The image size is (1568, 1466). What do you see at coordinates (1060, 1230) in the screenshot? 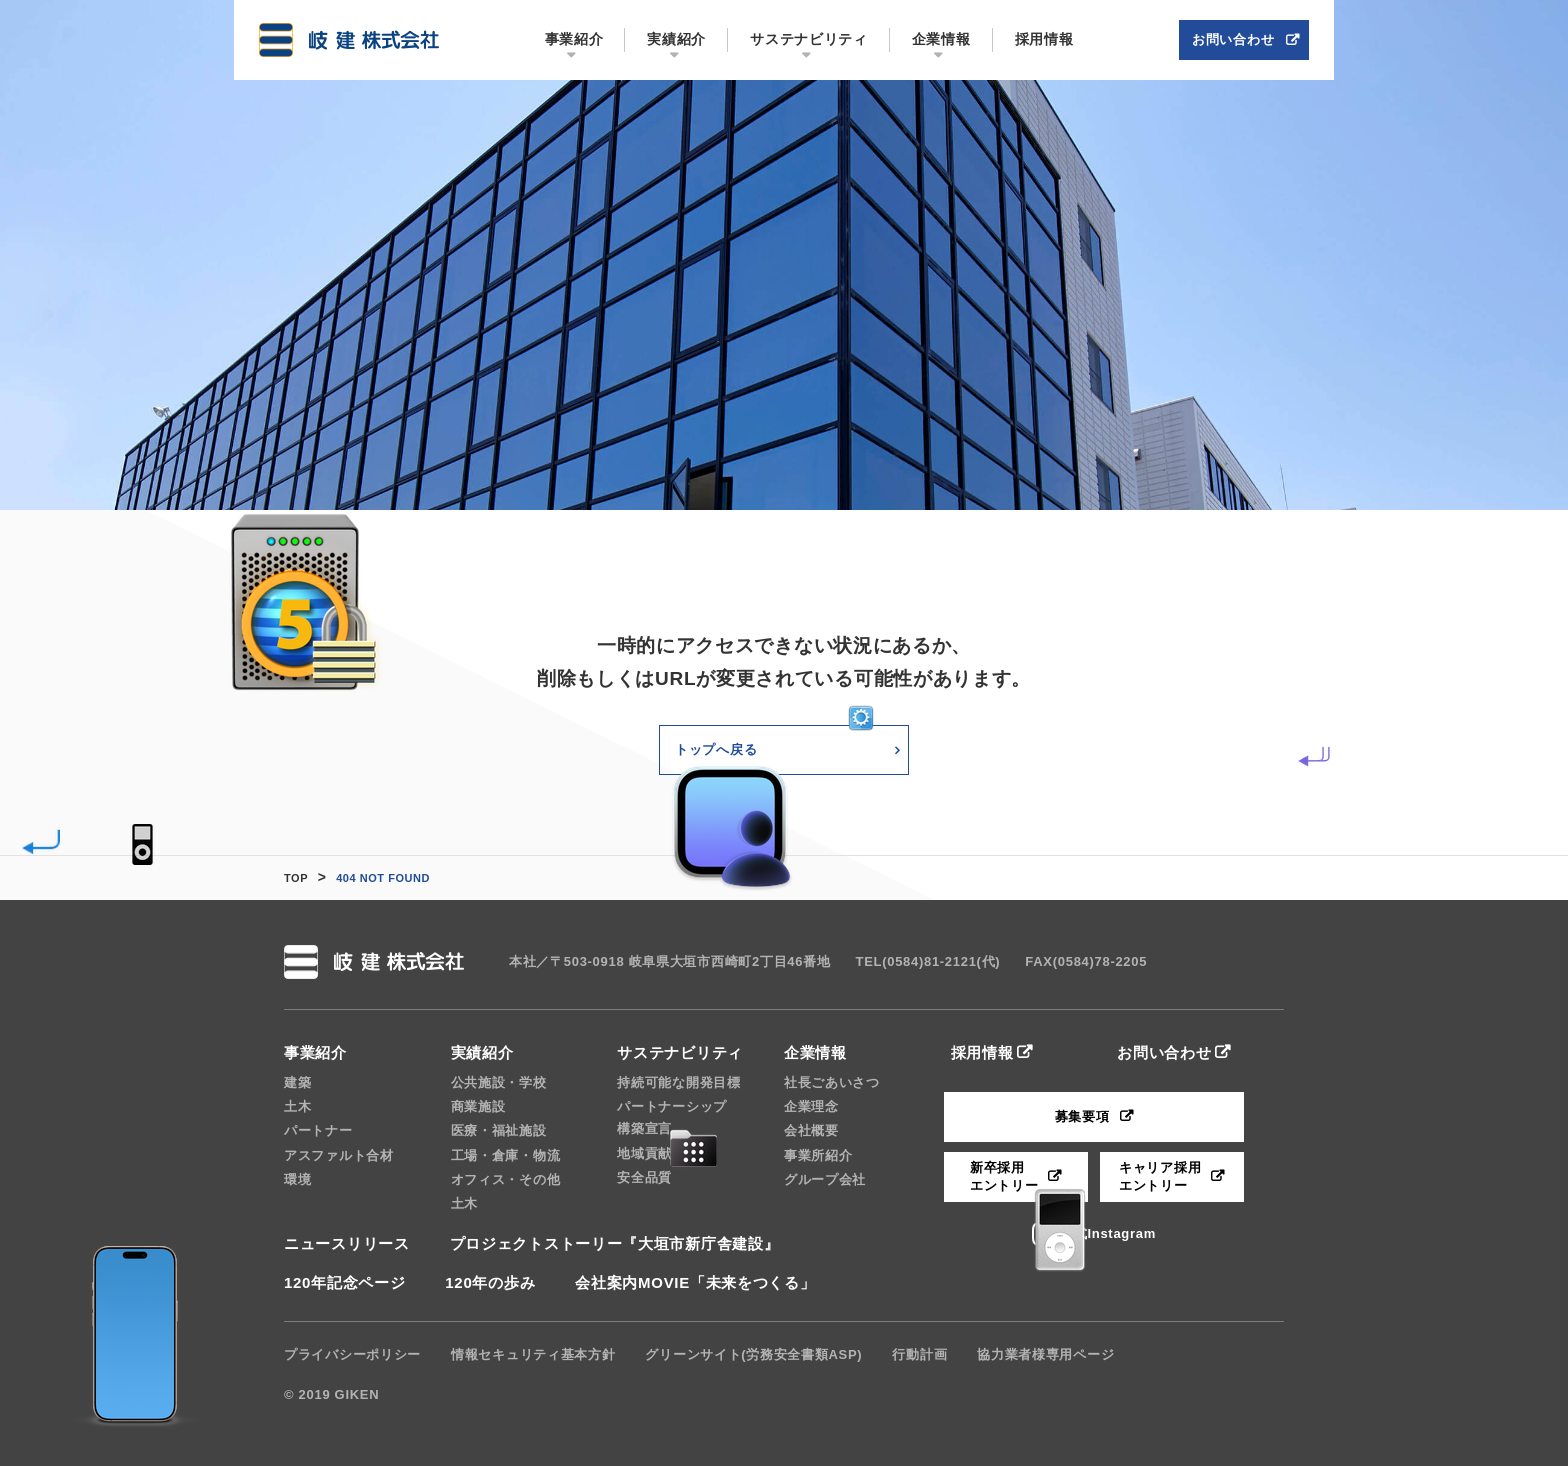
I see `access ipod classic device settings` at bounding box center [1060, 1230].